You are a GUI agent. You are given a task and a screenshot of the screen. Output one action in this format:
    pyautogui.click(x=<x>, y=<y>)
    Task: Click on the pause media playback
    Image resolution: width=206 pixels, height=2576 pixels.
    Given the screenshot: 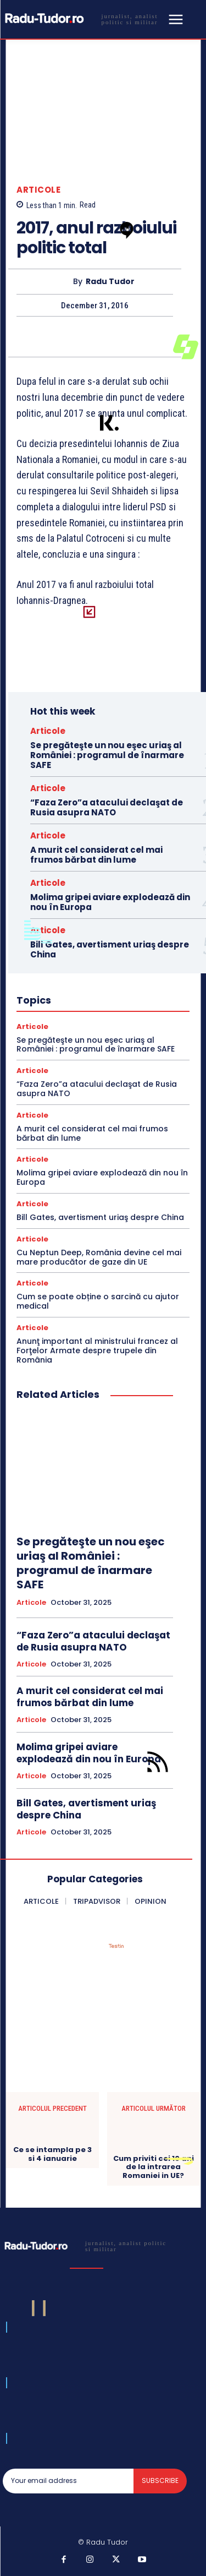 What is the action you would take?
    pyautogui.click(x=38, y=2308)
    